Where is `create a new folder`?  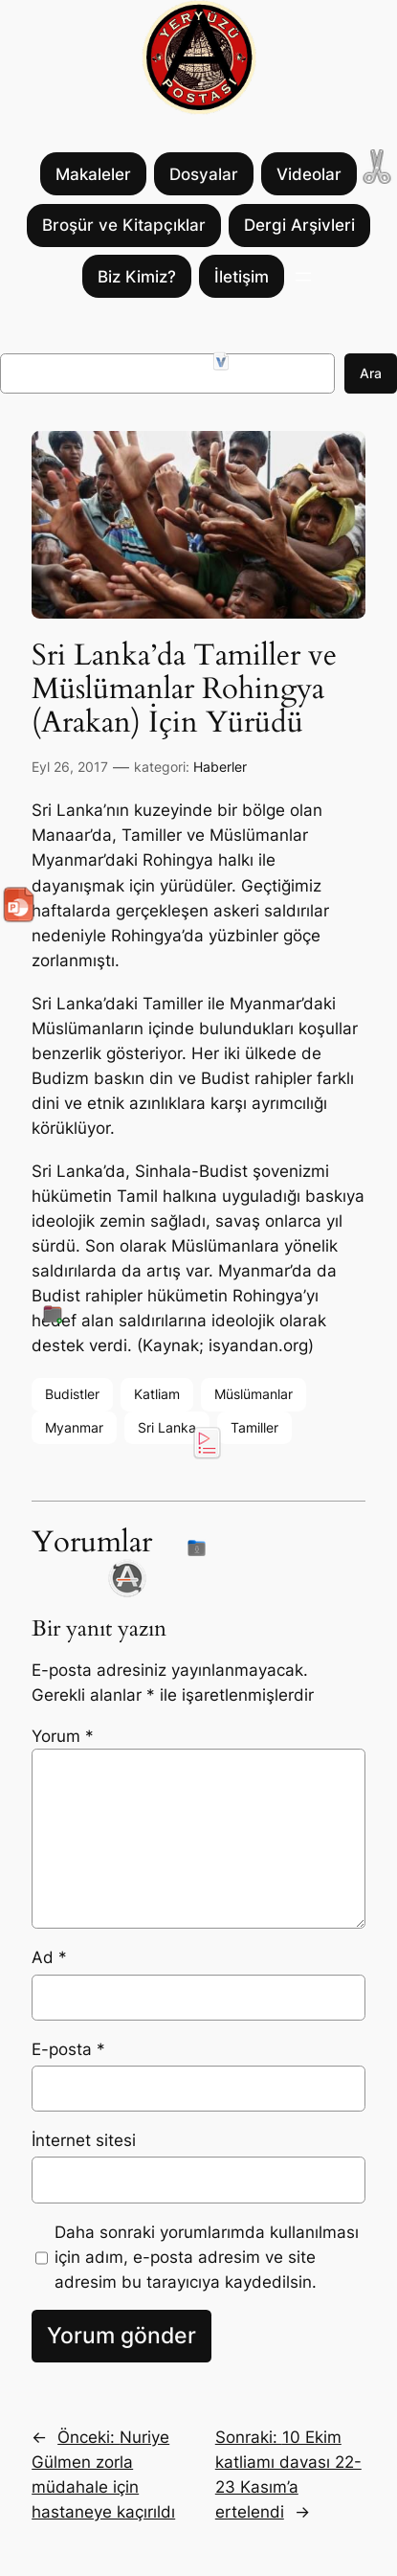 create a new folder is located at coordinates (53, 1314).